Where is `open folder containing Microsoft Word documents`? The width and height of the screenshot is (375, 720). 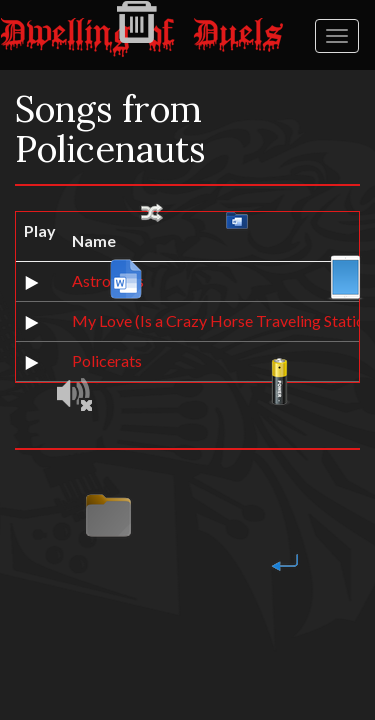 open folder containing Microsoft Word documents is located at coordinates (237, 221).